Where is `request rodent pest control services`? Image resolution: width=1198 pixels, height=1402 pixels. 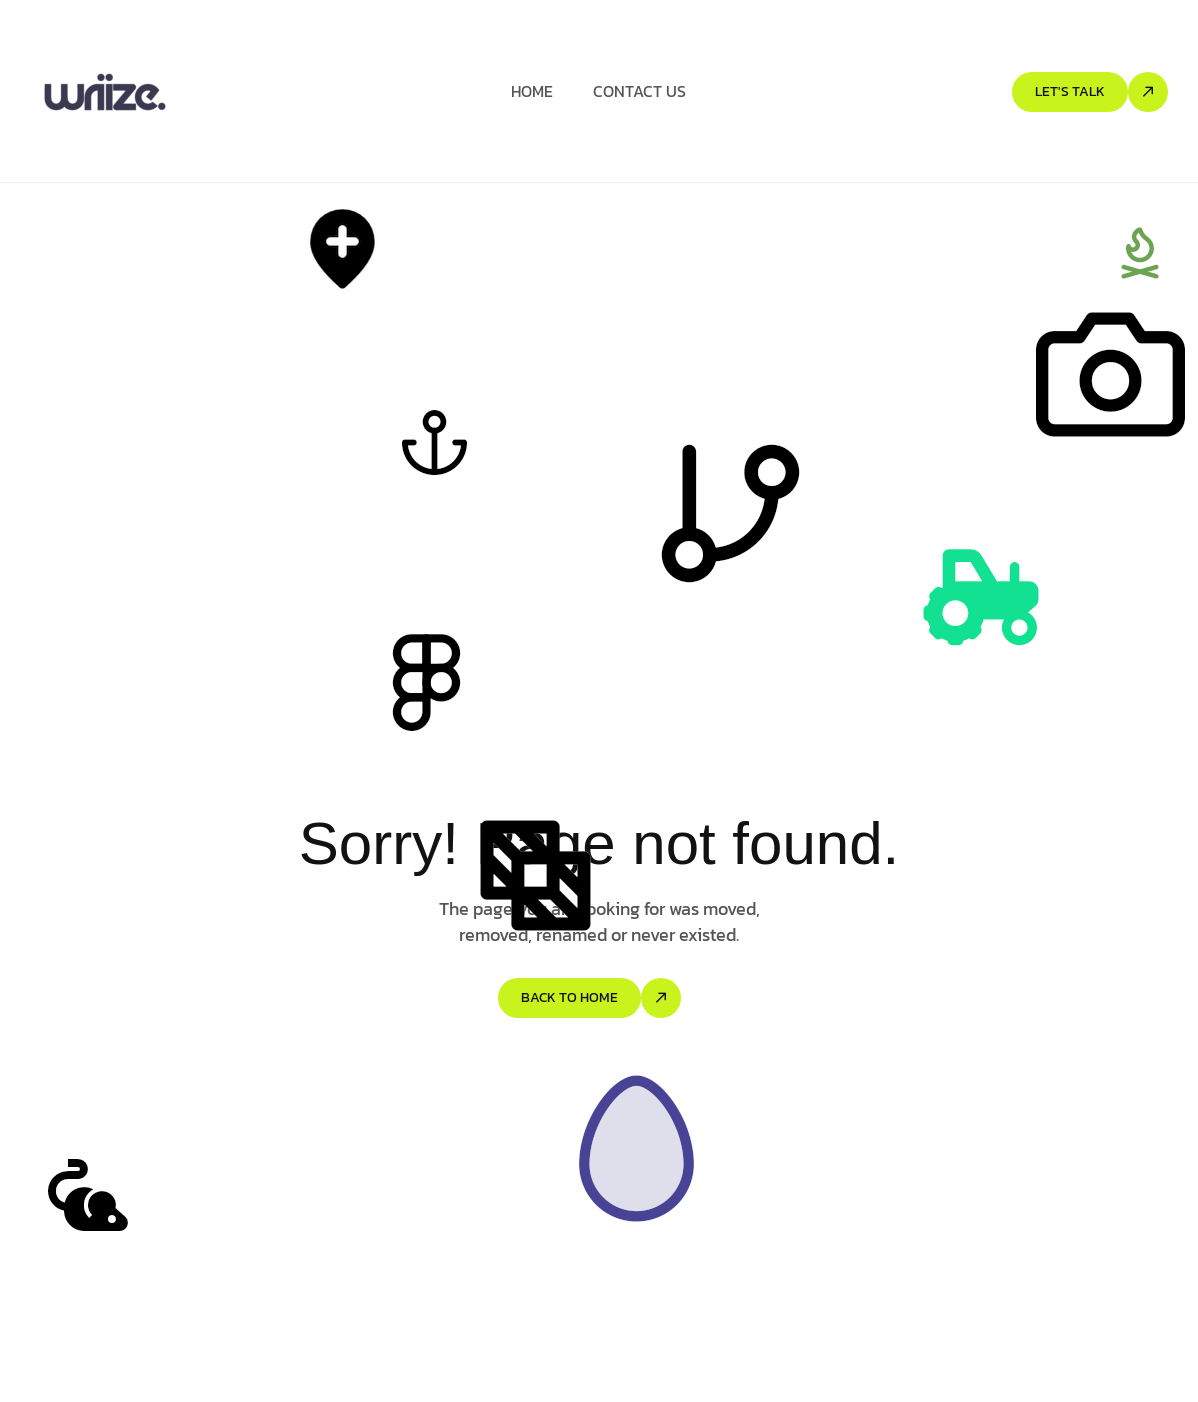 request rodent pest control services is located at coordinates (88, 1195).